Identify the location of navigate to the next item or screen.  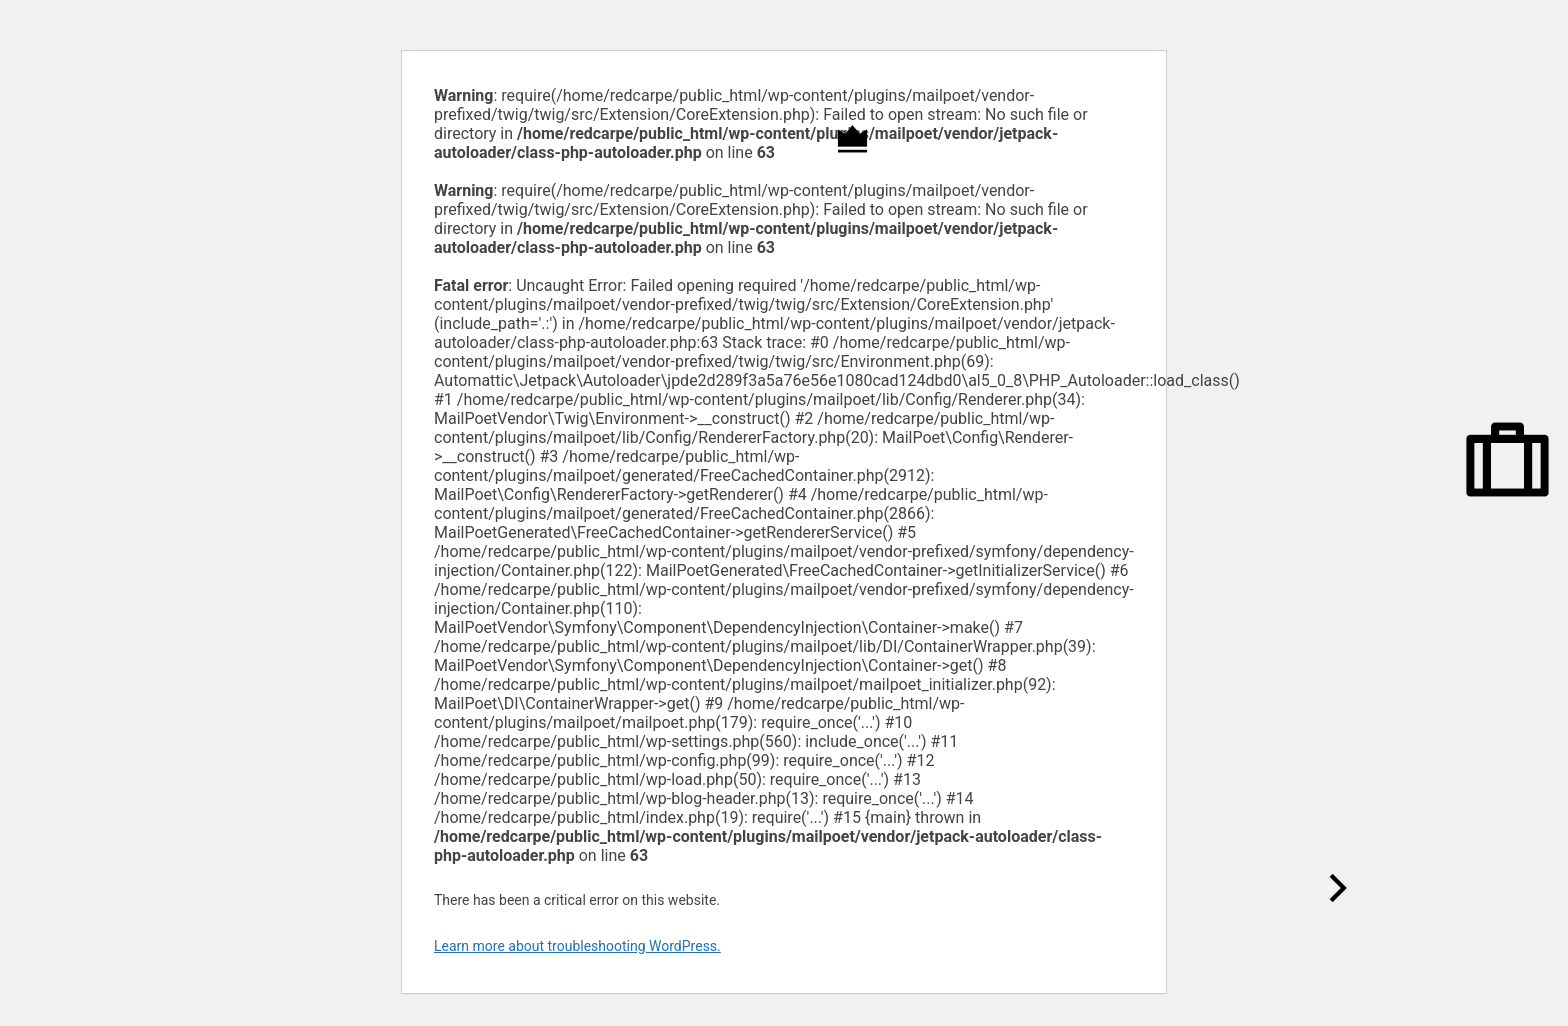
(1338, 888).